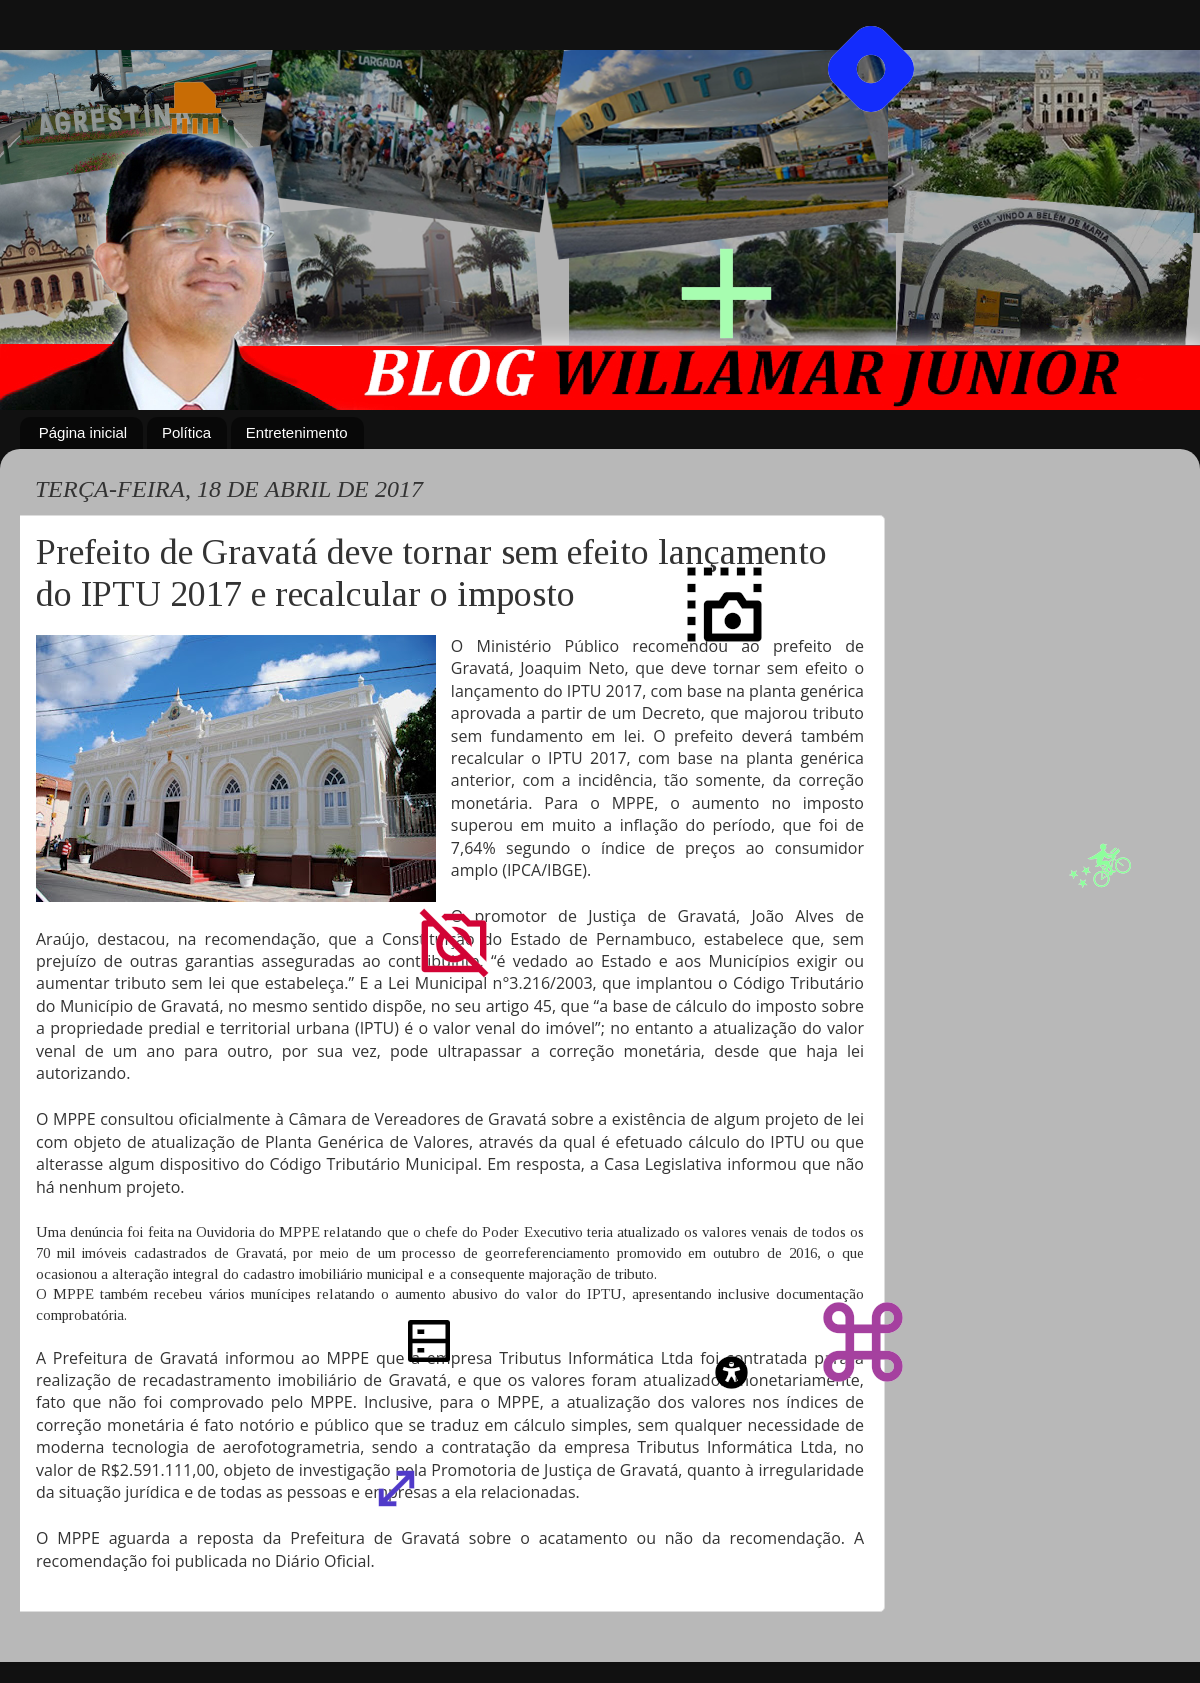 This screenshot has height=1683, width=1200. I want to click on access server settings, so click(429, 1341).